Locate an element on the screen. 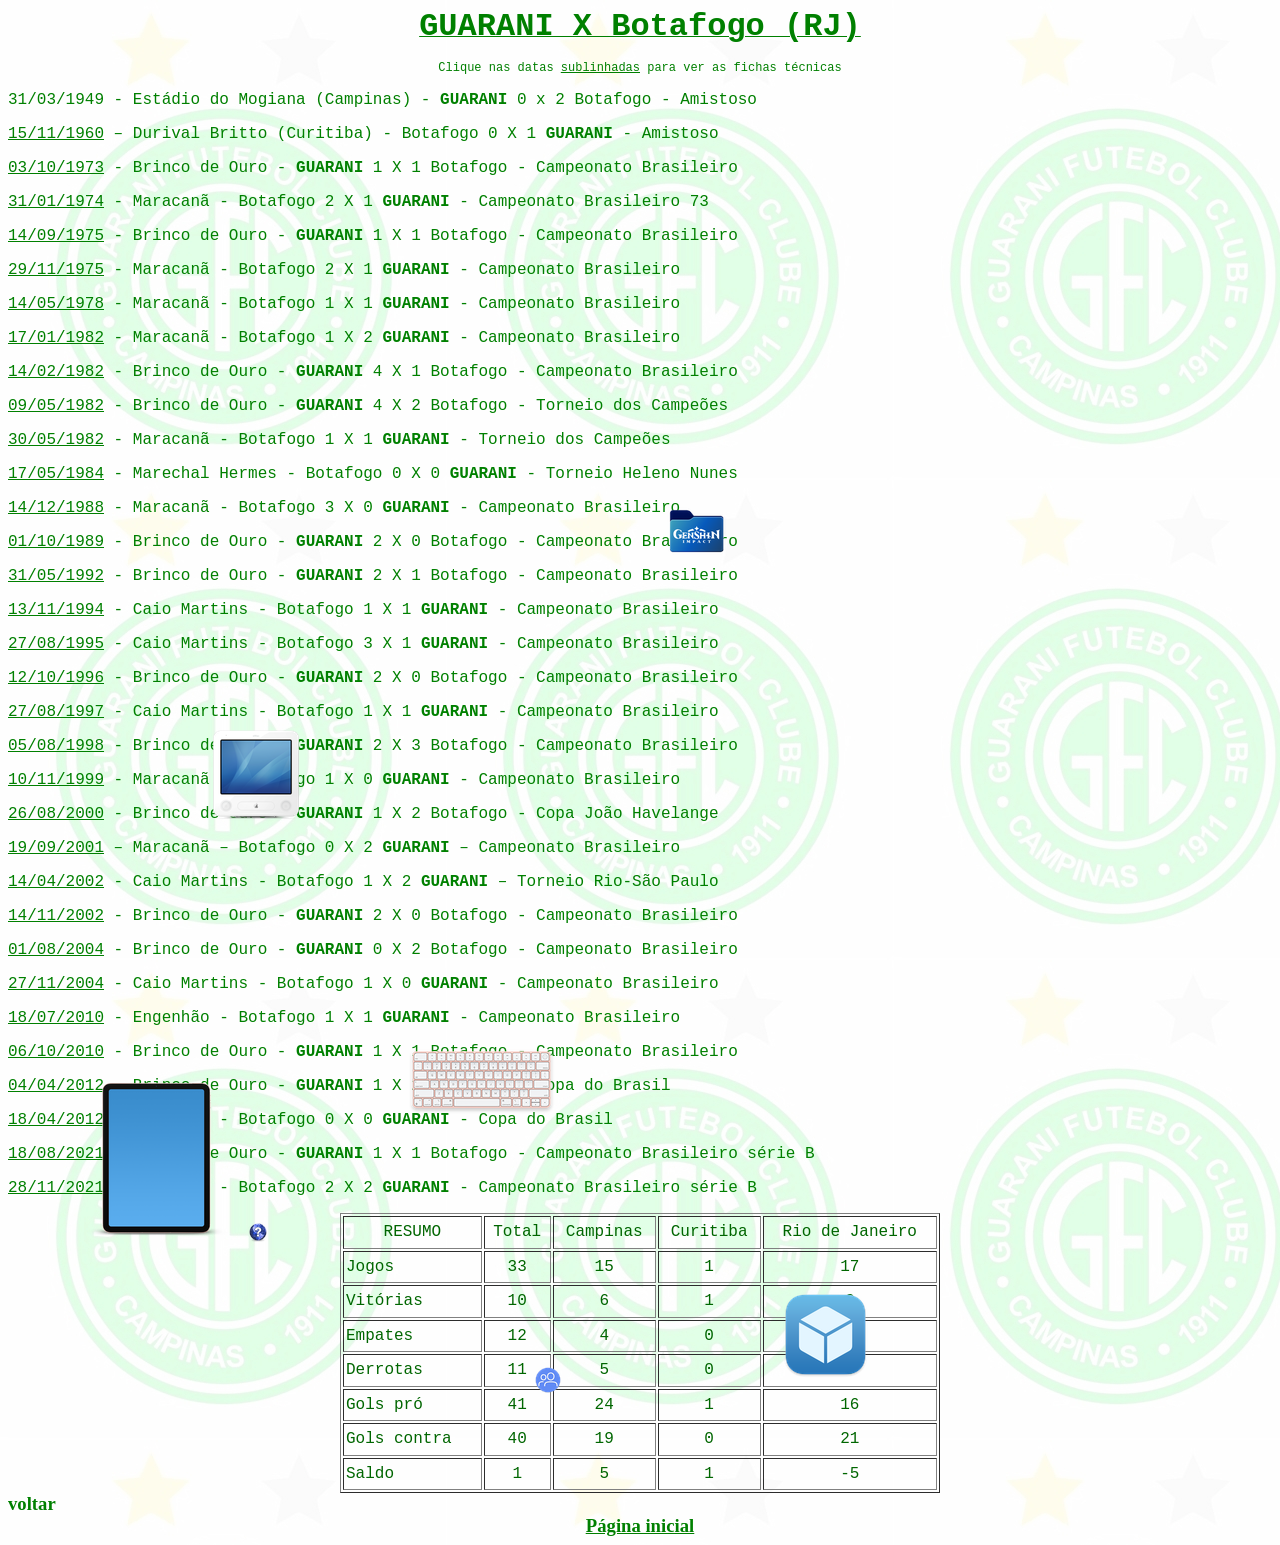 The image size is (1280, 1545). connect to a network or server is located at coordinates (258, 1232).